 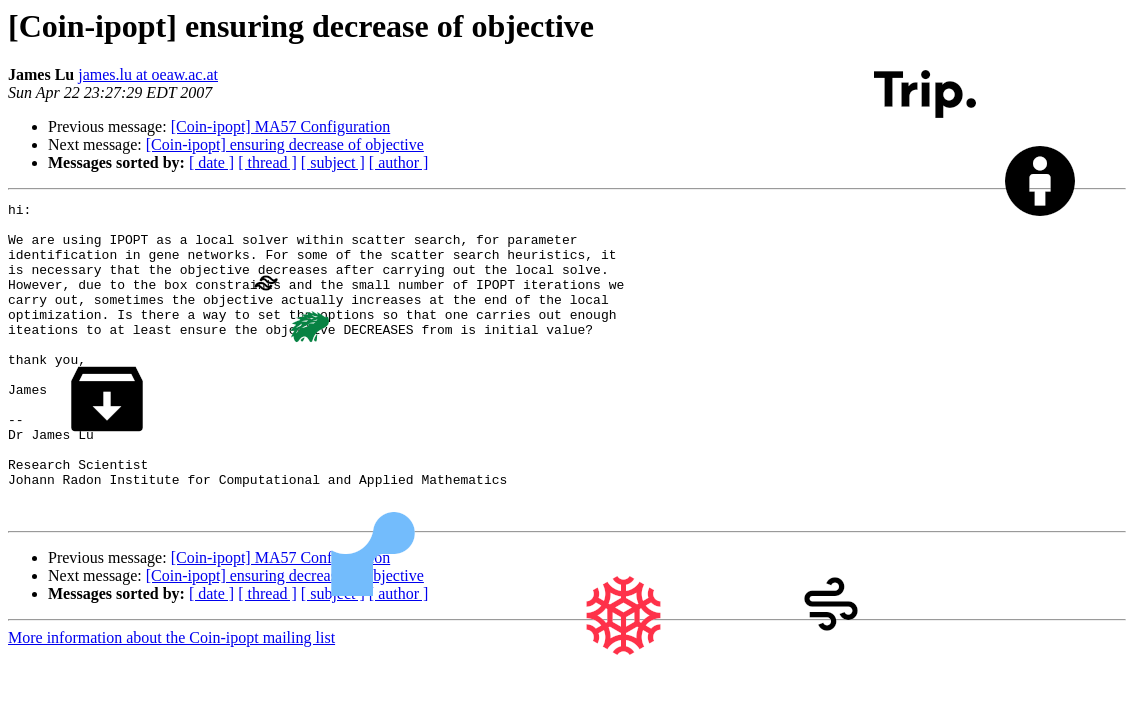 What do you see at coordinates (1040, 181) in the screenshot?
I see `indicates content requiring attribution under creative commons license` at bounding box center [1040, 181].